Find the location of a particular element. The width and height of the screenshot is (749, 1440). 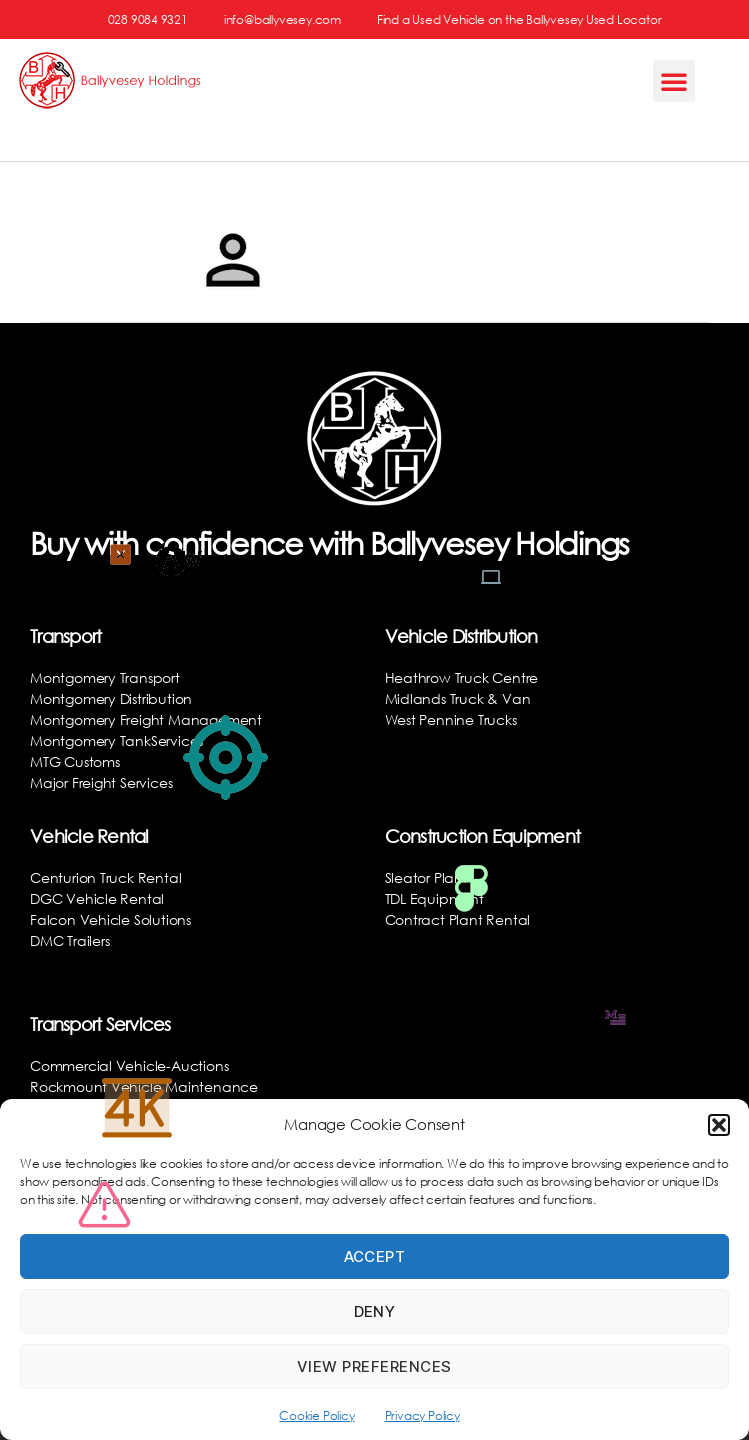

center map on current location is located at coordinates (225, 757).